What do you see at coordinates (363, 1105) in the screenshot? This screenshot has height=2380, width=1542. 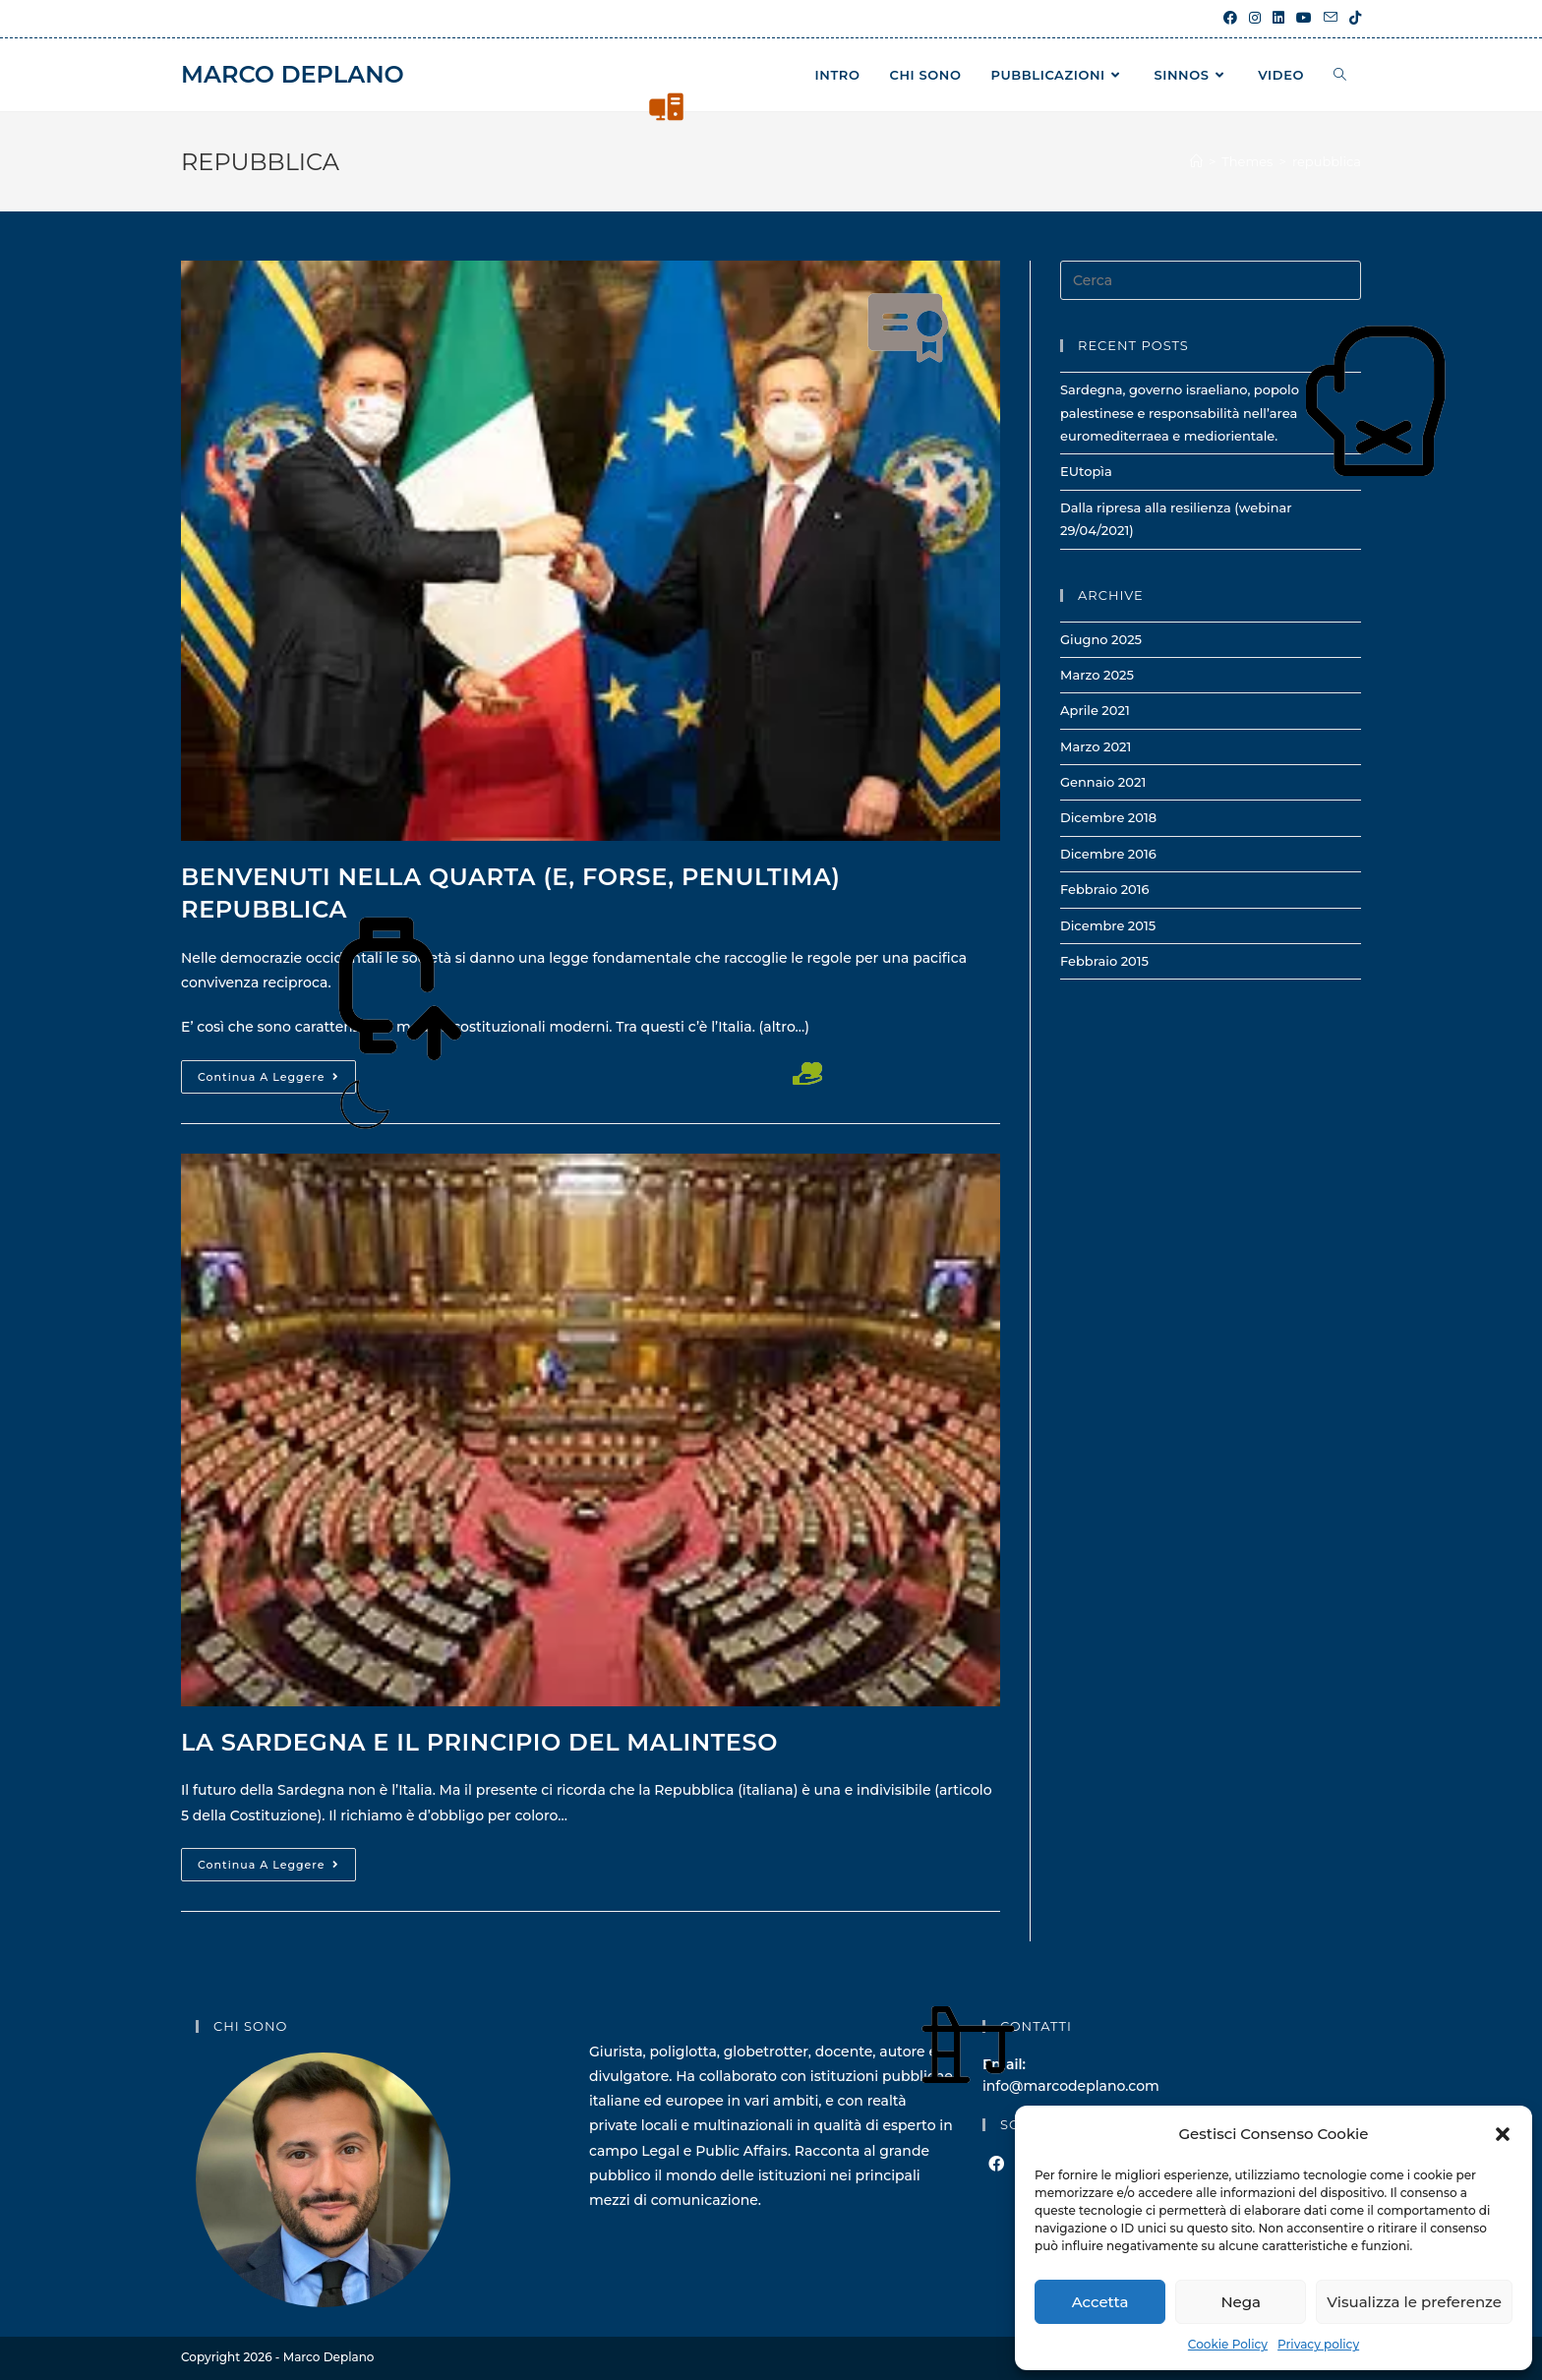 I see `toggle dark mode or night theme` at bounding box center [363, 1105].